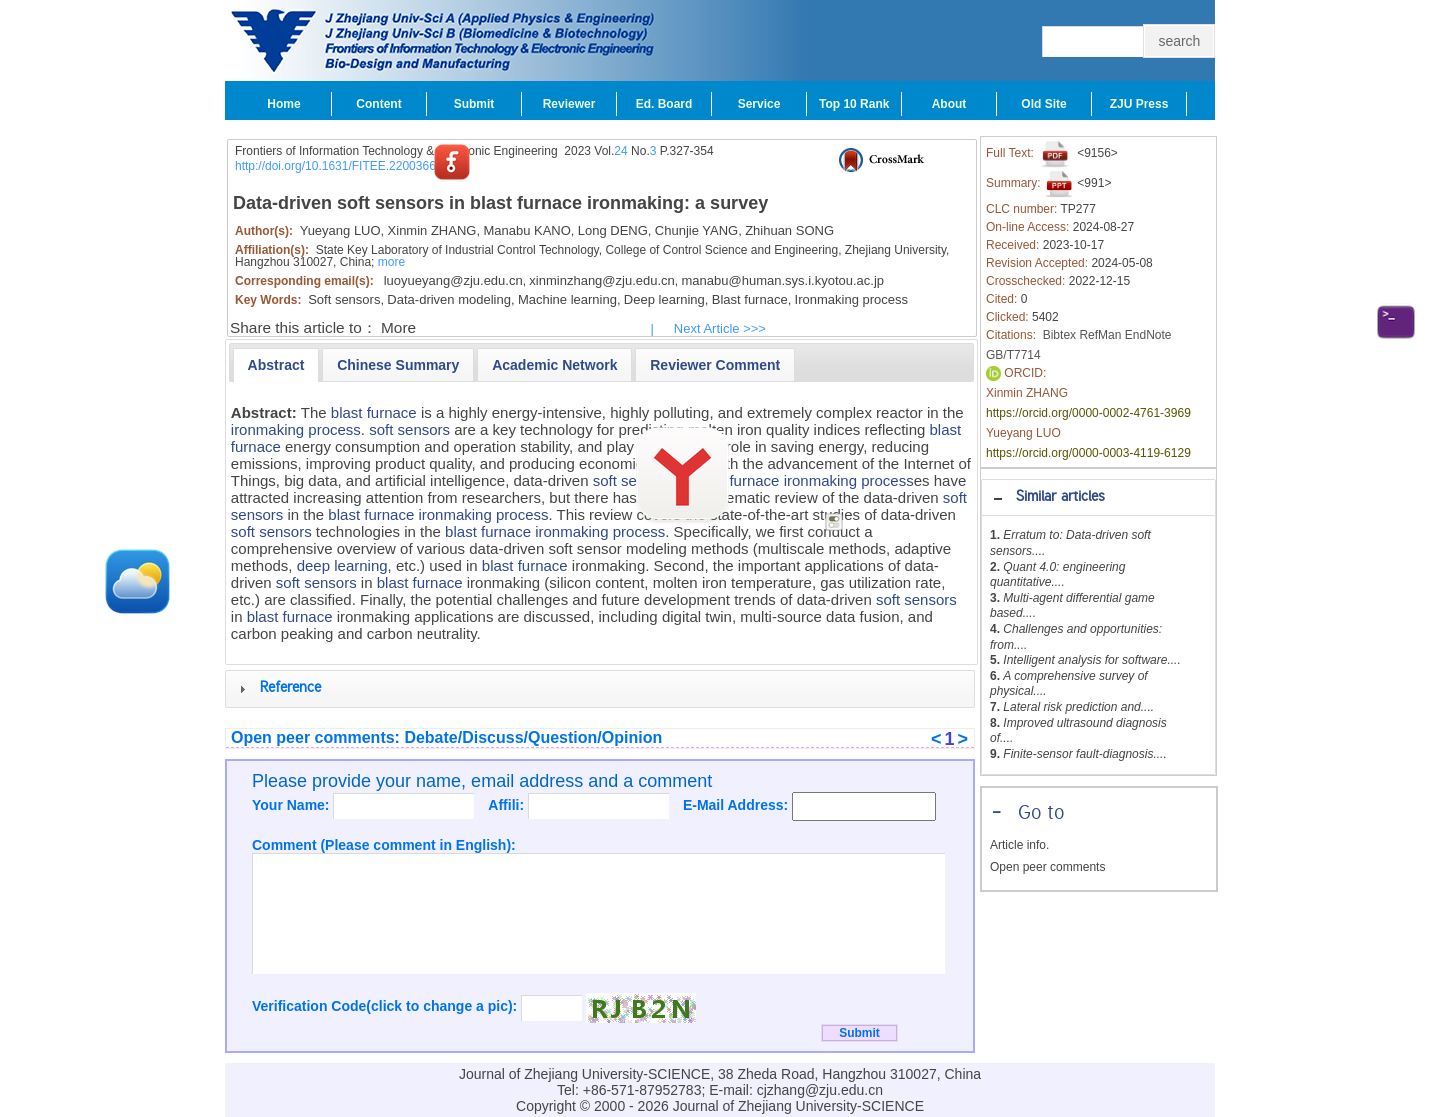  I want to click on open the weather app, so click(137, 581).